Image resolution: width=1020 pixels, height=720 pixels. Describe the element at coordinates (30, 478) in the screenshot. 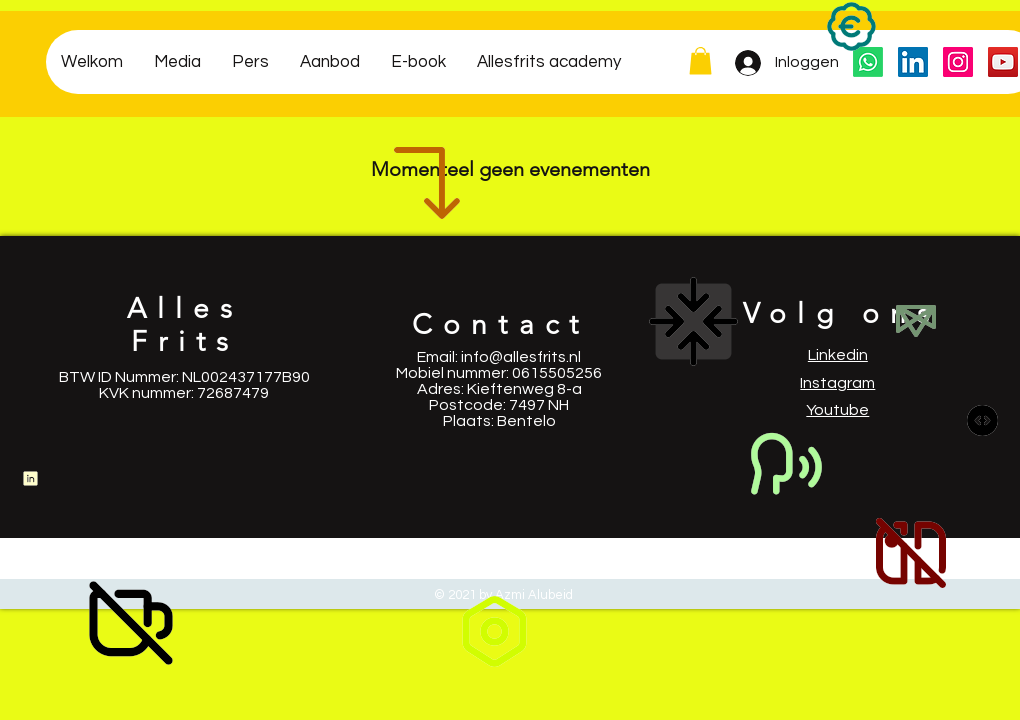

I see `open LinkedIn profile or app` at that location.